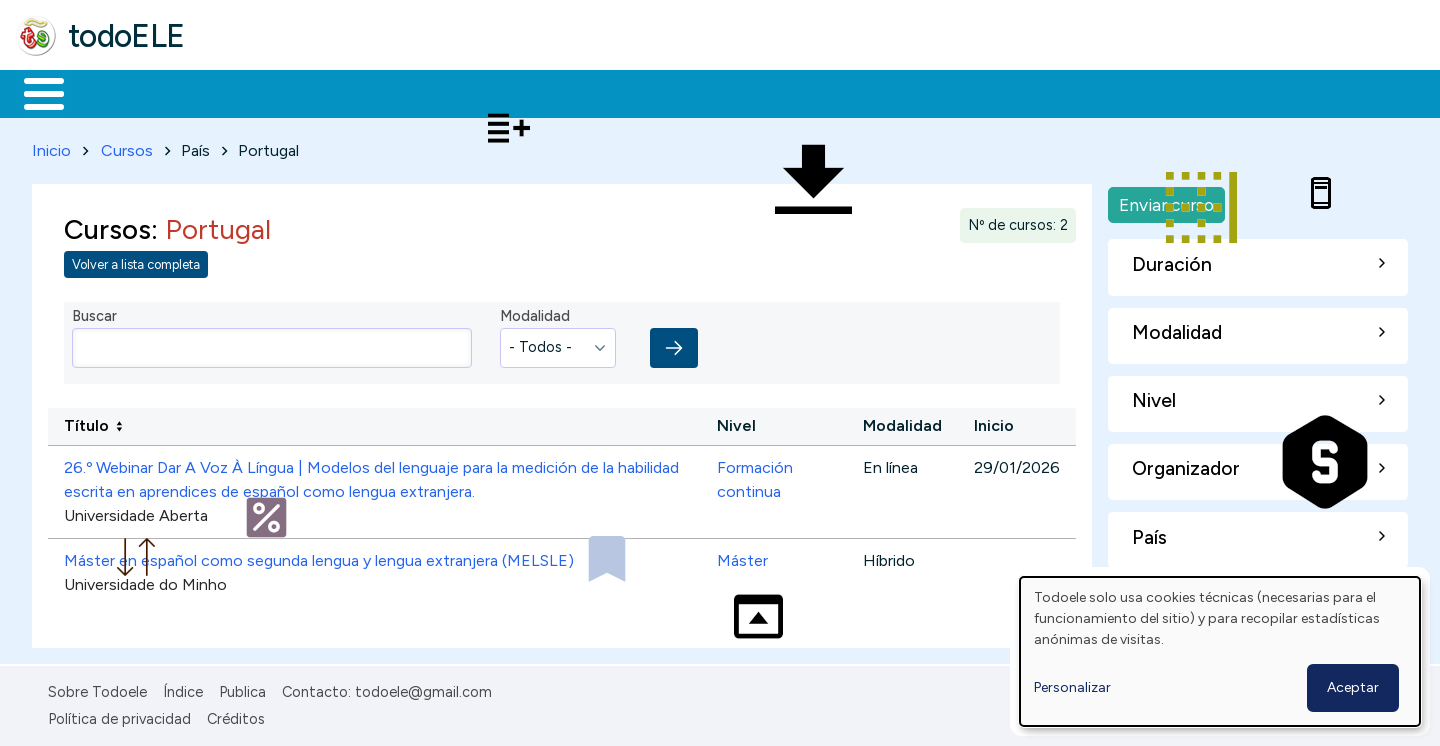 This screenshot has height=746, width=1440. What do you see at coordinates (607, 559) in the screenshot?
I see `save this item to your bookmarks` at bounding box center [607, 559].